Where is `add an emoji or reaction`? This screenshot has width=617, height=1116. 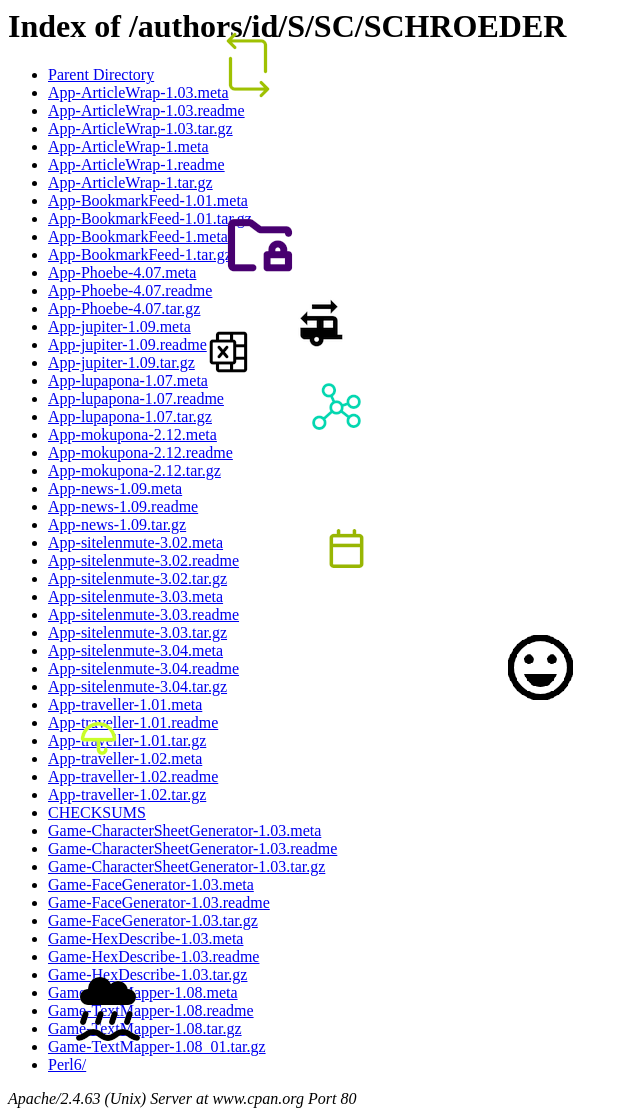
add an emoji or reaction is located at coordinates (540, 667).